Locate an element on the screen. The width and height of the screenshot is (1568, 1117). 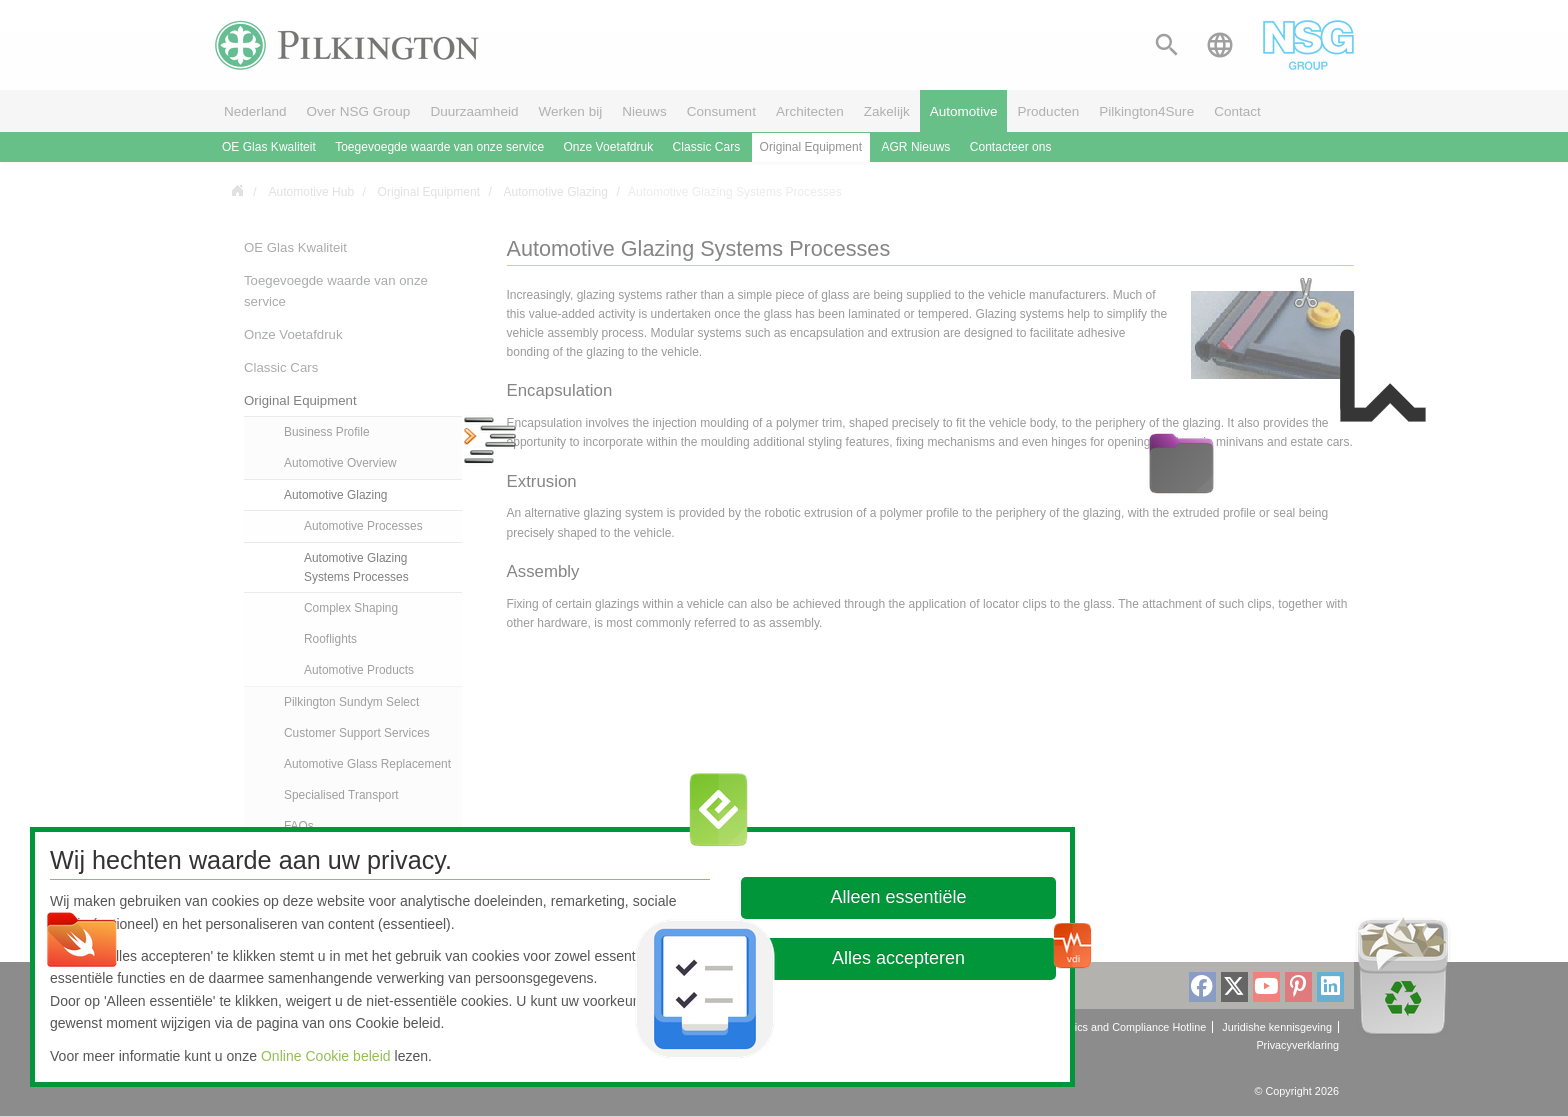
open work-related software or applications is located at coordinates (705, 989).